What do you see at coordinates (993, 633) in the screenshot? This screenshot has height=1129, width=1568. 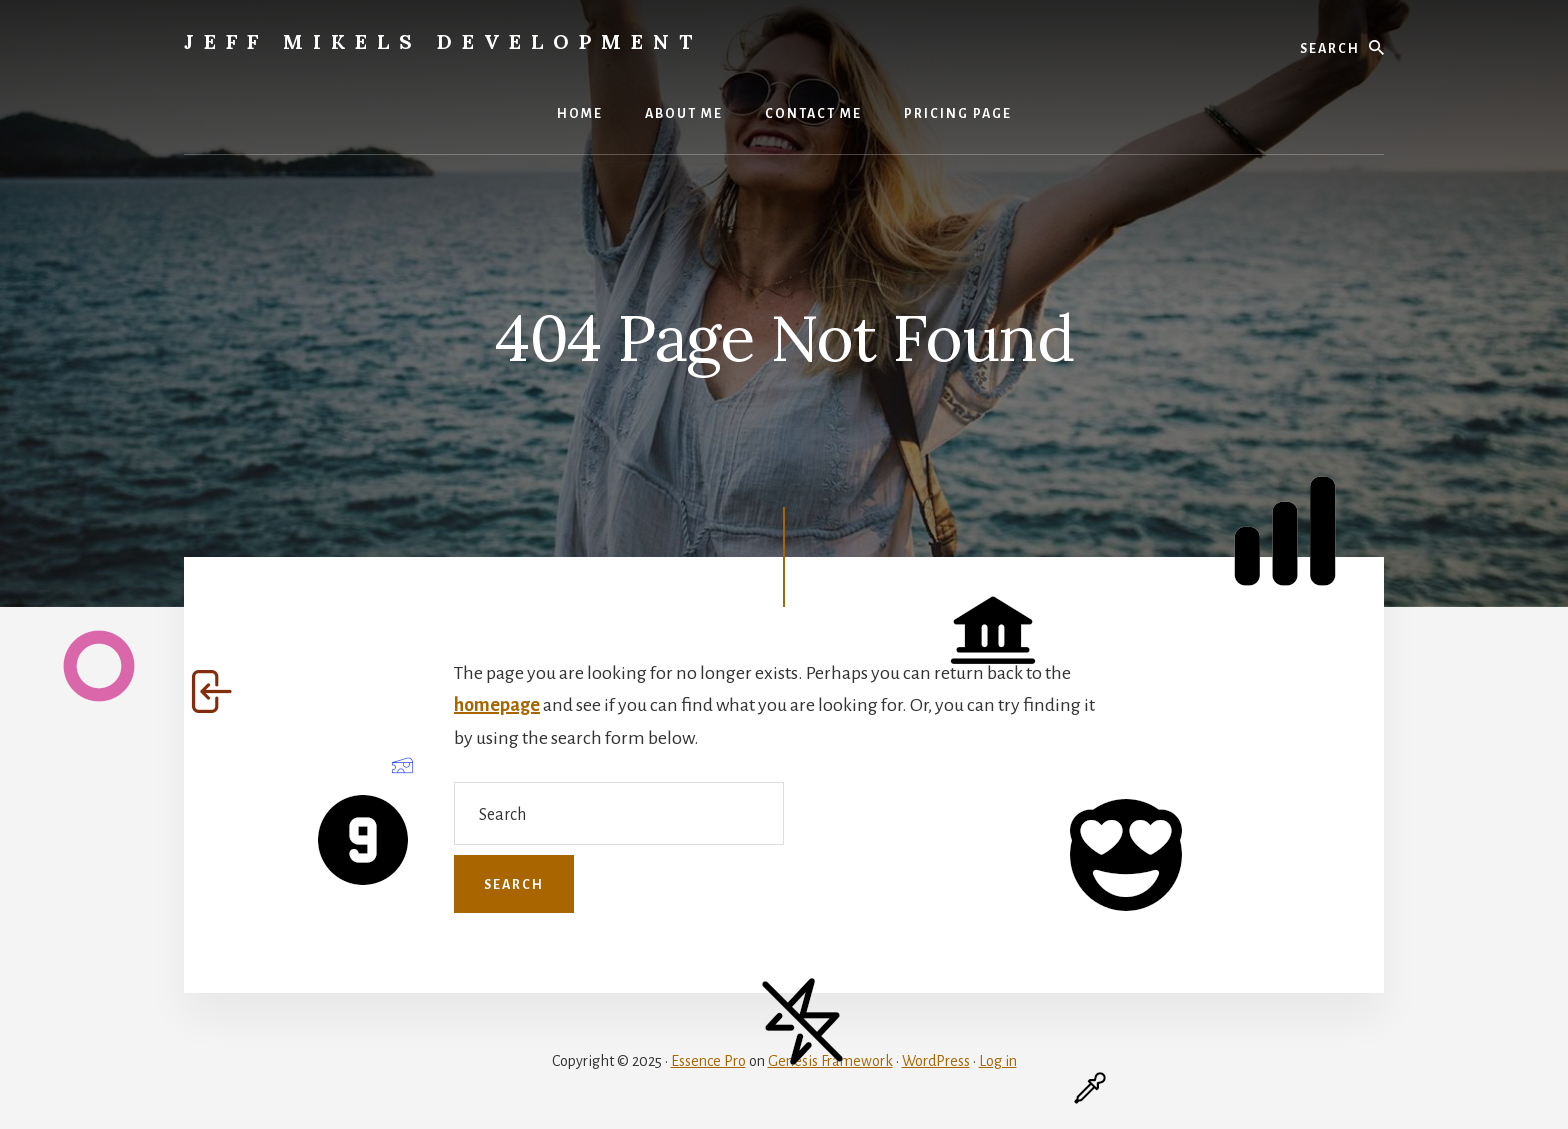 I see `access banking or financial services` at bounding box center [993, 633].